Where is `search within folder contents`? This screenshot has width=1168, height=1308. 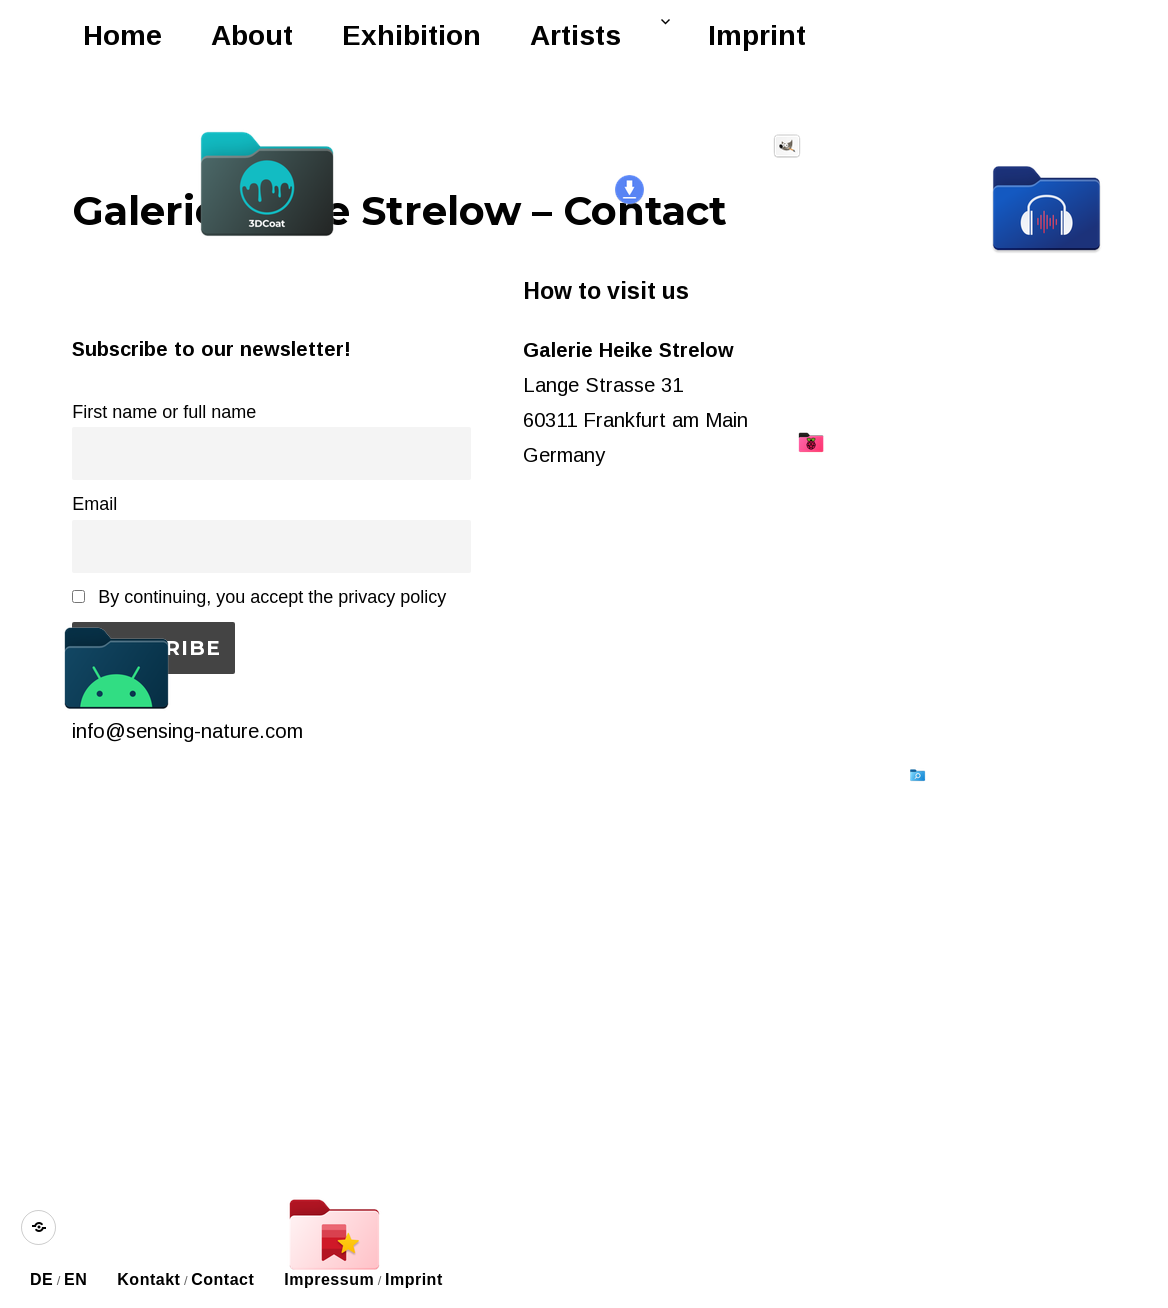
search within folder contents is located at coordinates (917, 775).